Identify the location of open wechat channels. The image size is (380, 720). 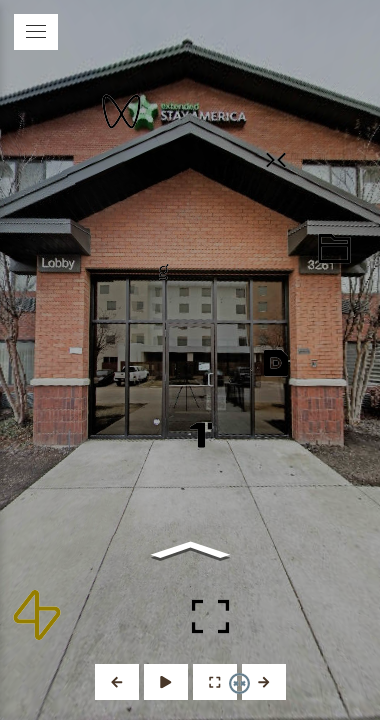
(121, 111).